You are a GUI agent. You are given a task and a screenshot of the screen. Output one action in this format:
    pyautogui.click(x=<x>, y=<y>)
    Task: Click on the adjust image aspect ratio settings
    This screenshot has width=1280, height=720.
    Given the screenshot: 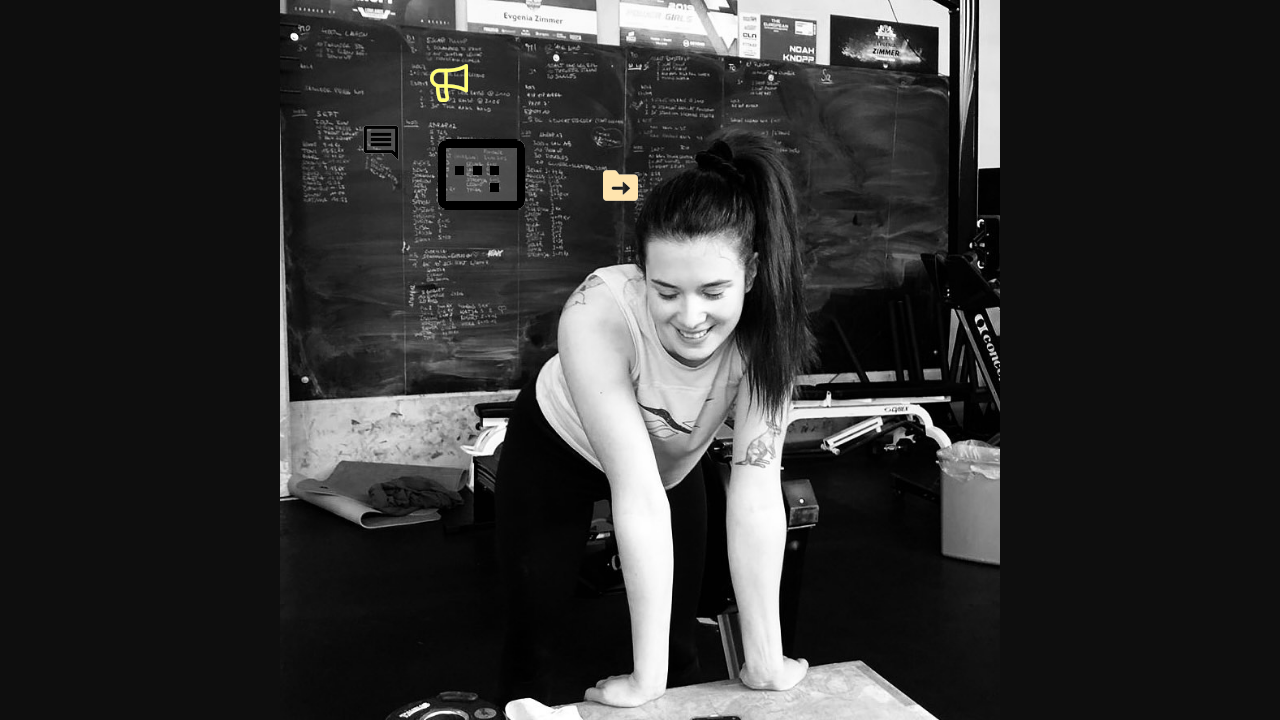 What is the action you would take?
    pyautogui.click(x=481, y=174)
    